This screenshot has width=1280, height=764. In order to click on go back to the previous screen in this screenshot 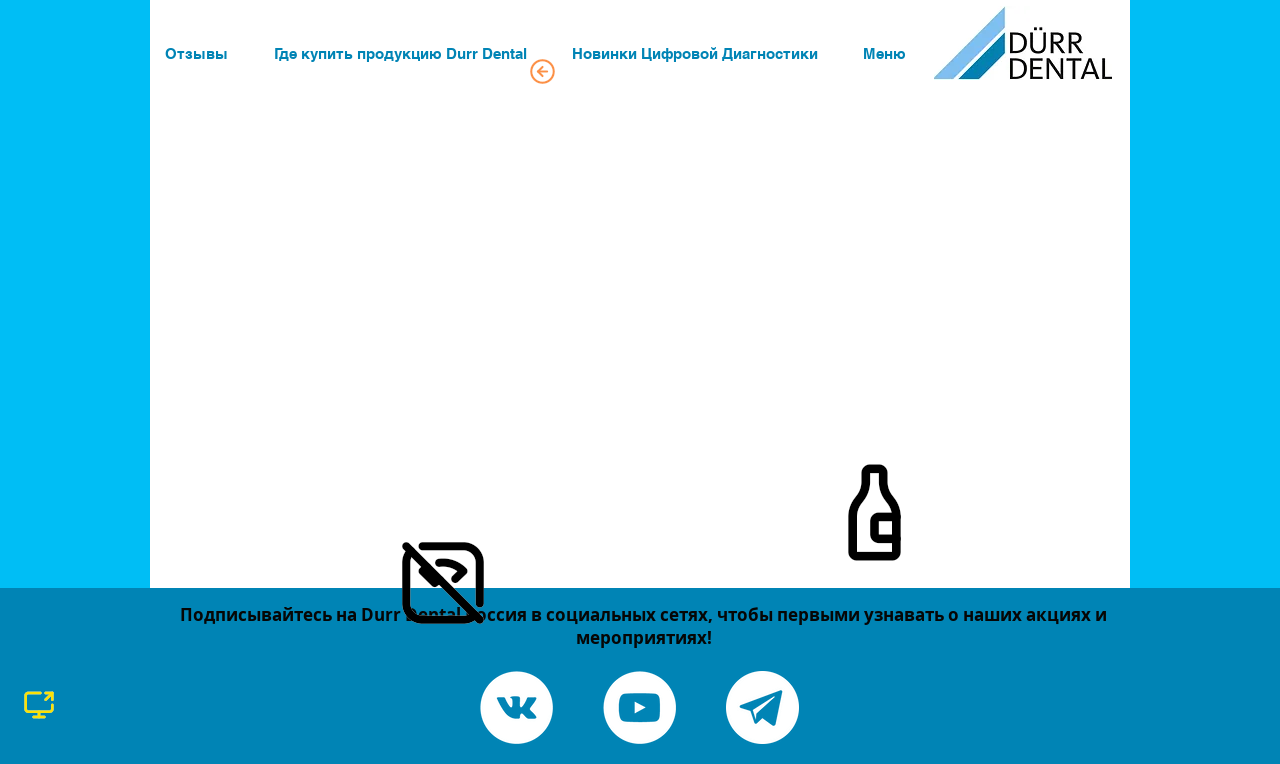, I will do `click(542, 71)`.